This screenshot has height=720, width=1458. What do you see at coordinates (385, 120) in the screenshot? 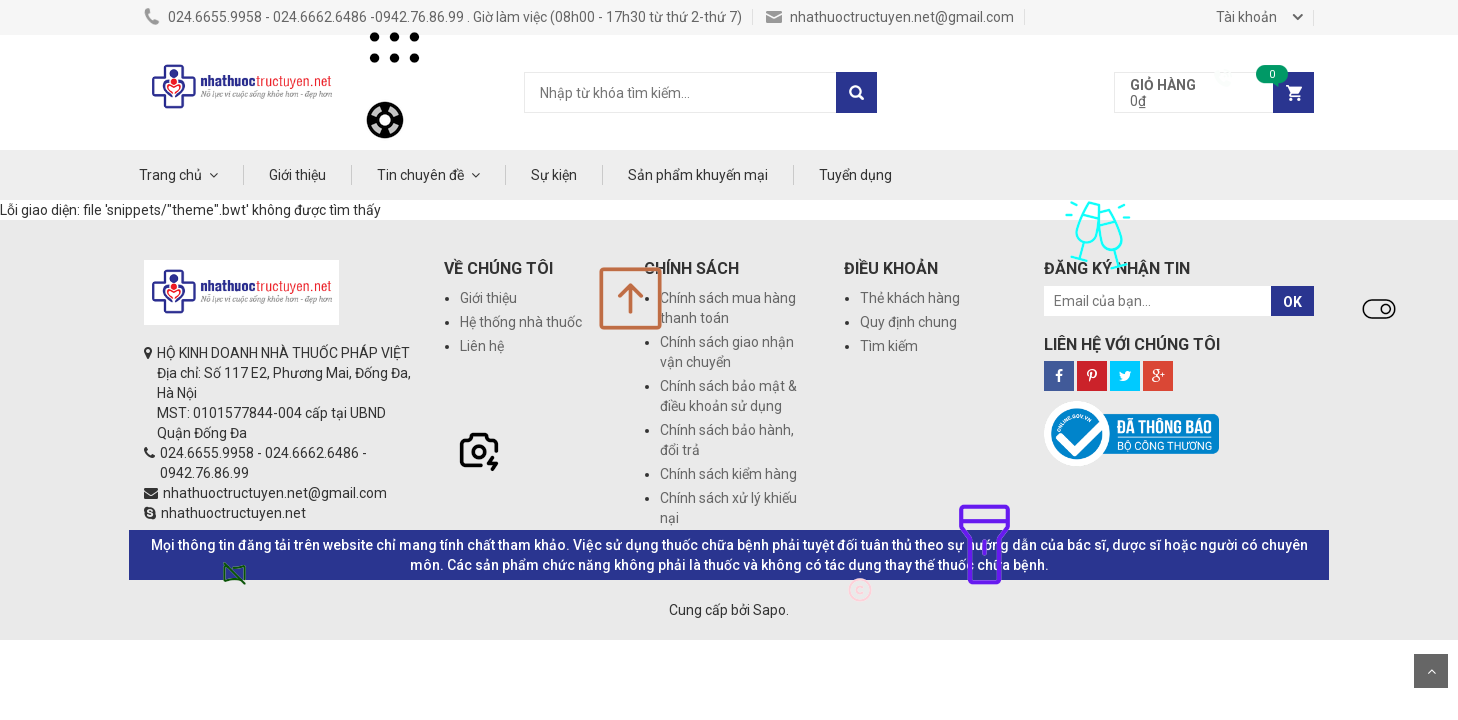
I see `access help and support options` at bounding box center [385, 120].